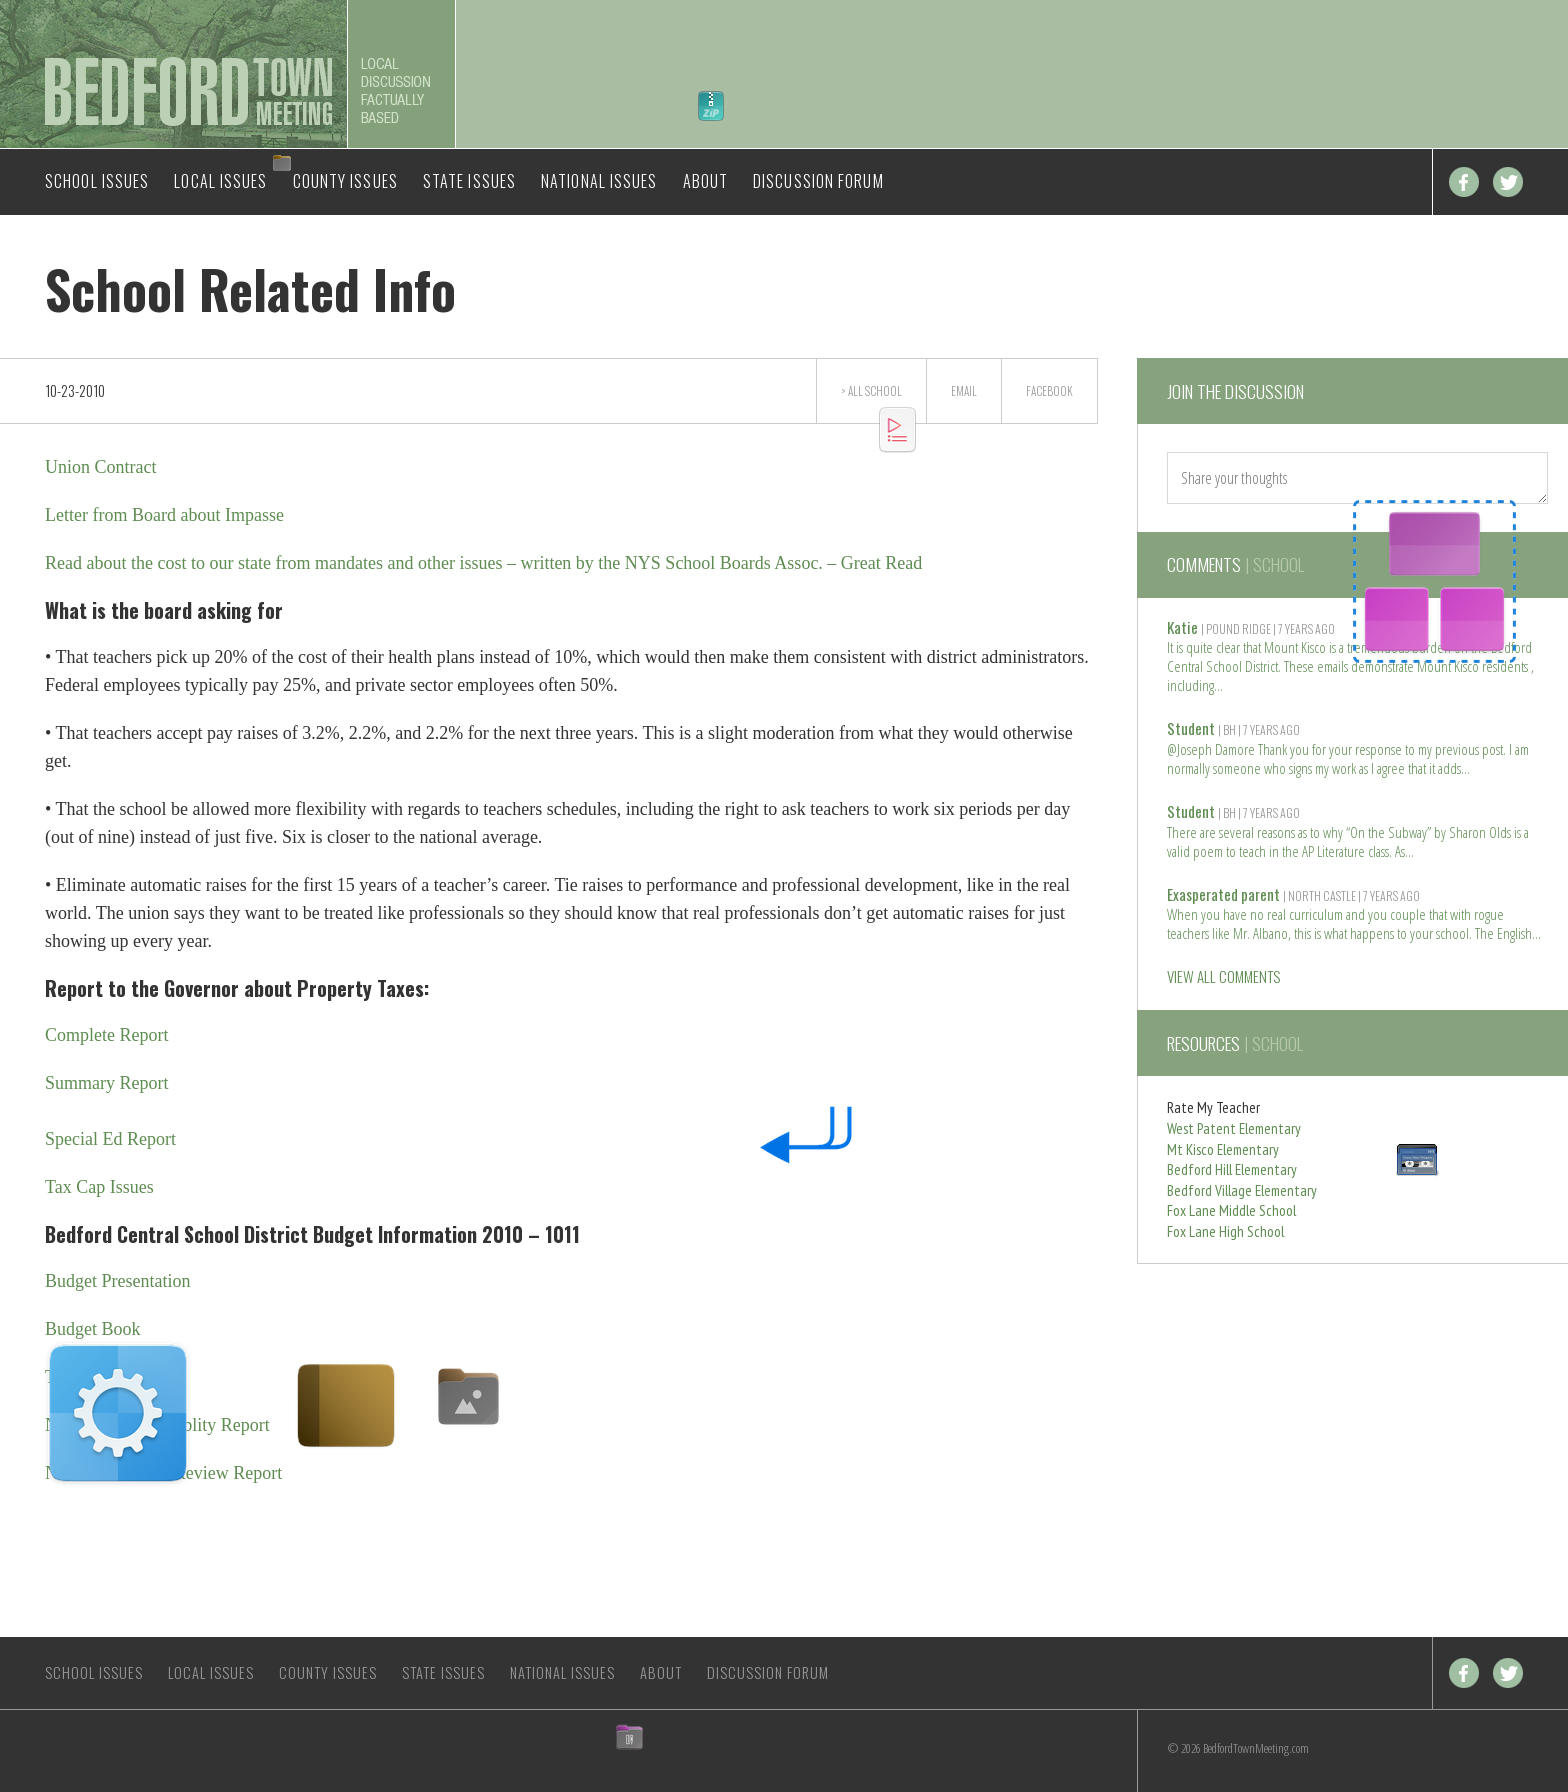  What do you see at coordinates (346, 1402) in the screenshot?
I see `access the desktop folder` at bounding box center [346, 1402].